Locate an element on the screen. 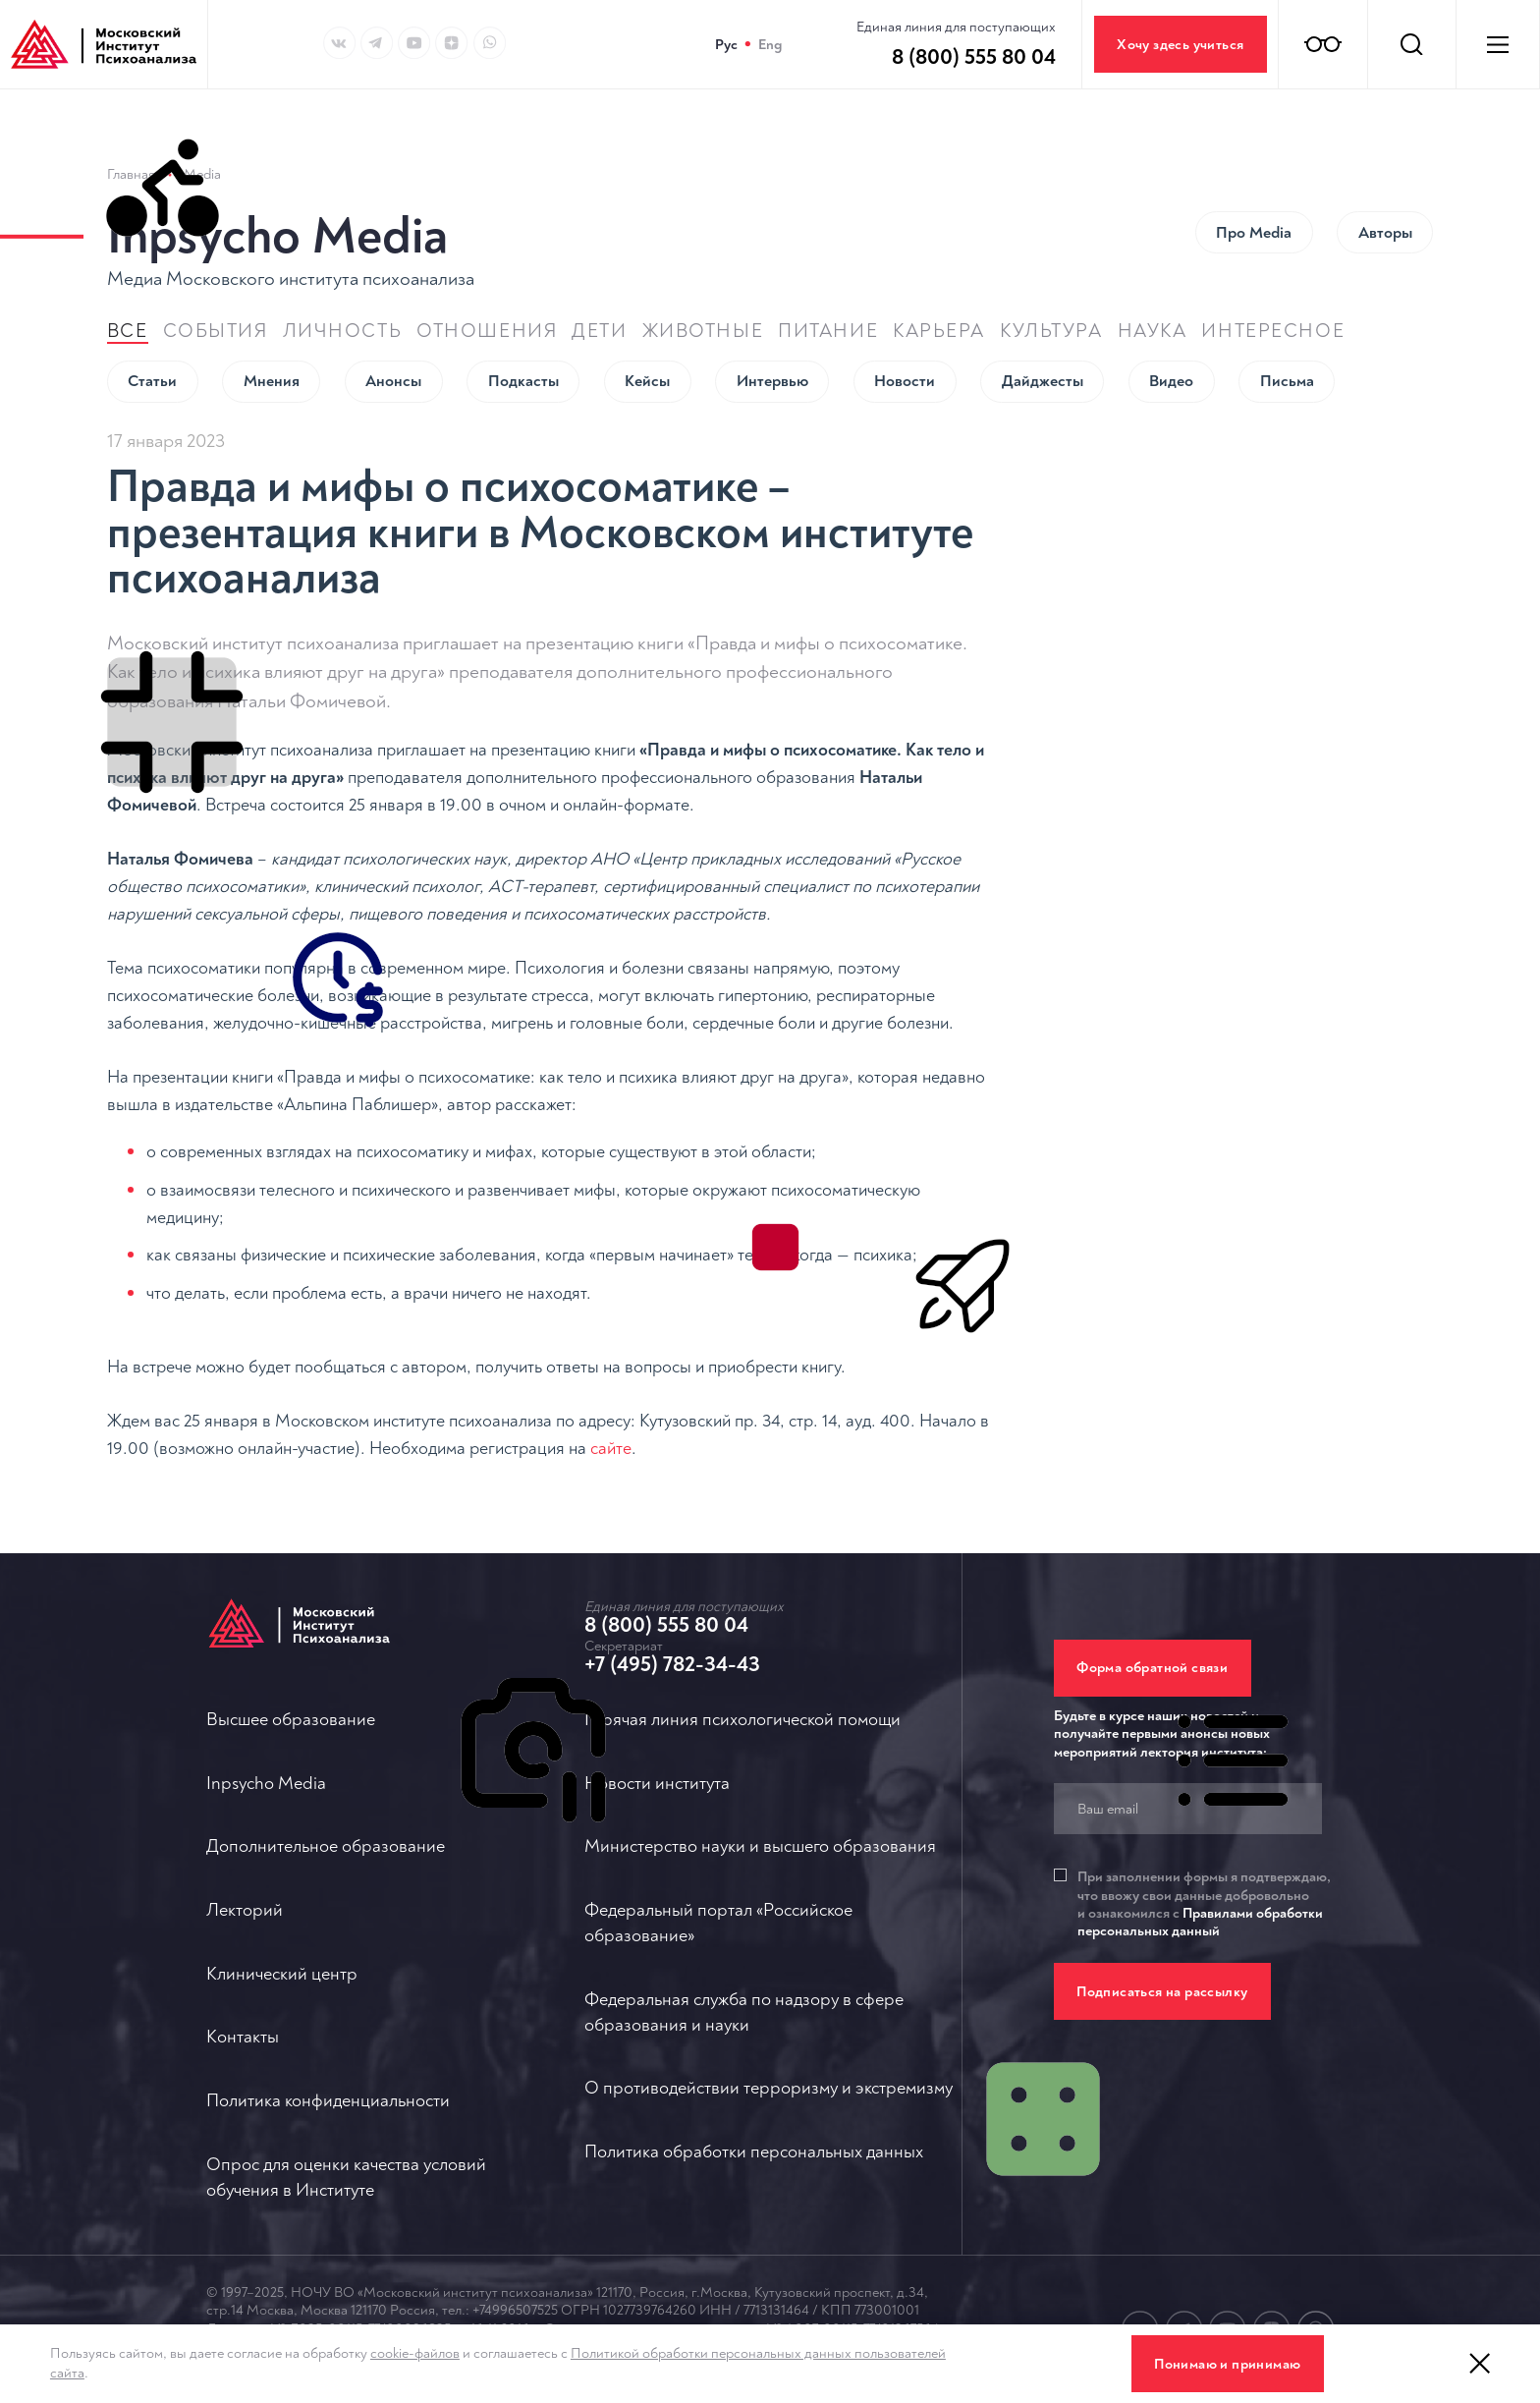 The width and height of the screenshot is (1540, 2403). view items in list format is located at coordinates (1230, 1760).